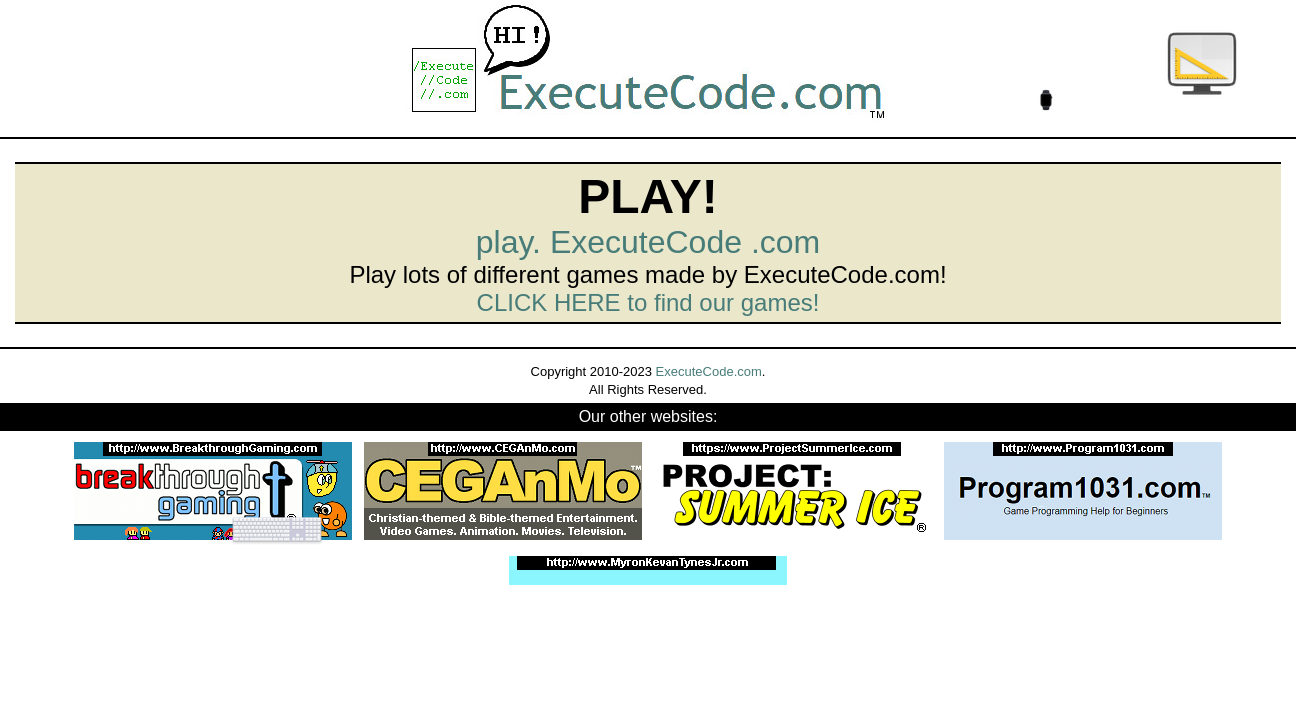 This screenshot has height=720, width=1296. Describe the element at coordinates (1046, 100) in the screenshot. I see `apple watch se (2nd generation) device icon` at that location.